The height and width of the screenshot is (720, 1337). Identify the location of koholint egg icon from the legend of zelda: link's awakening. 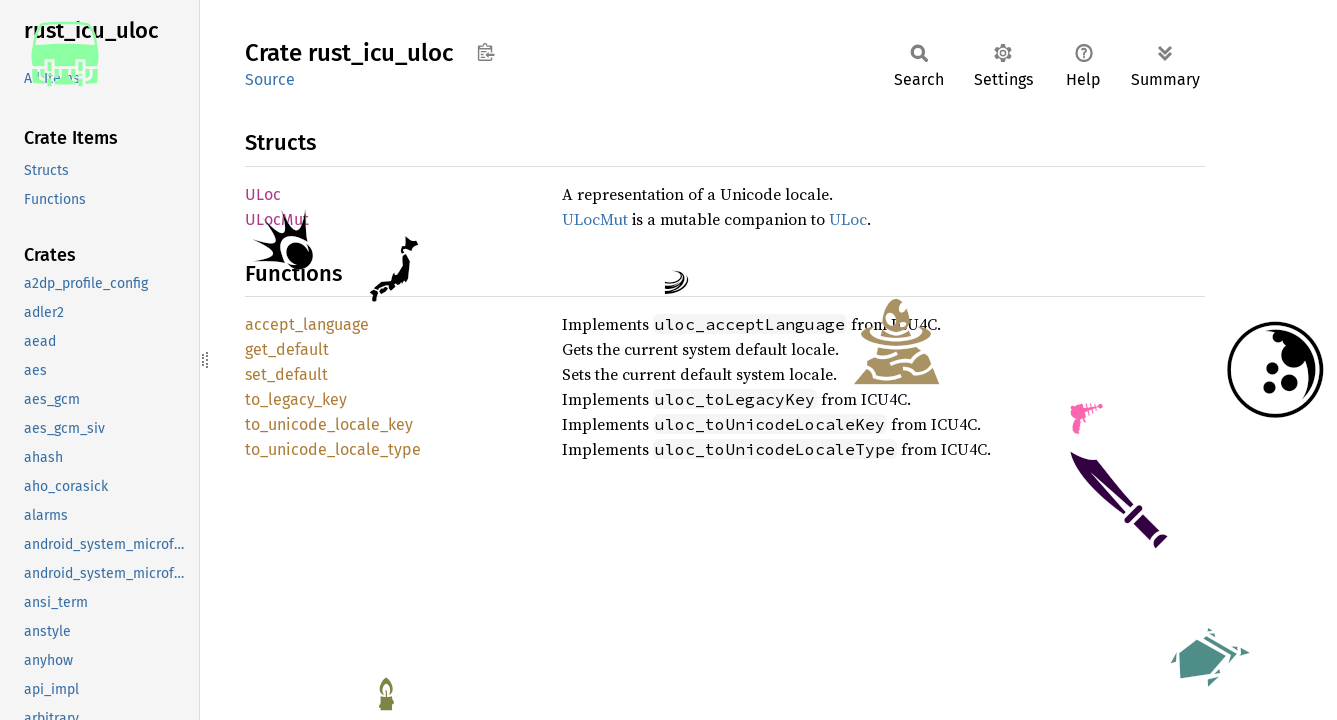
(896, 340).